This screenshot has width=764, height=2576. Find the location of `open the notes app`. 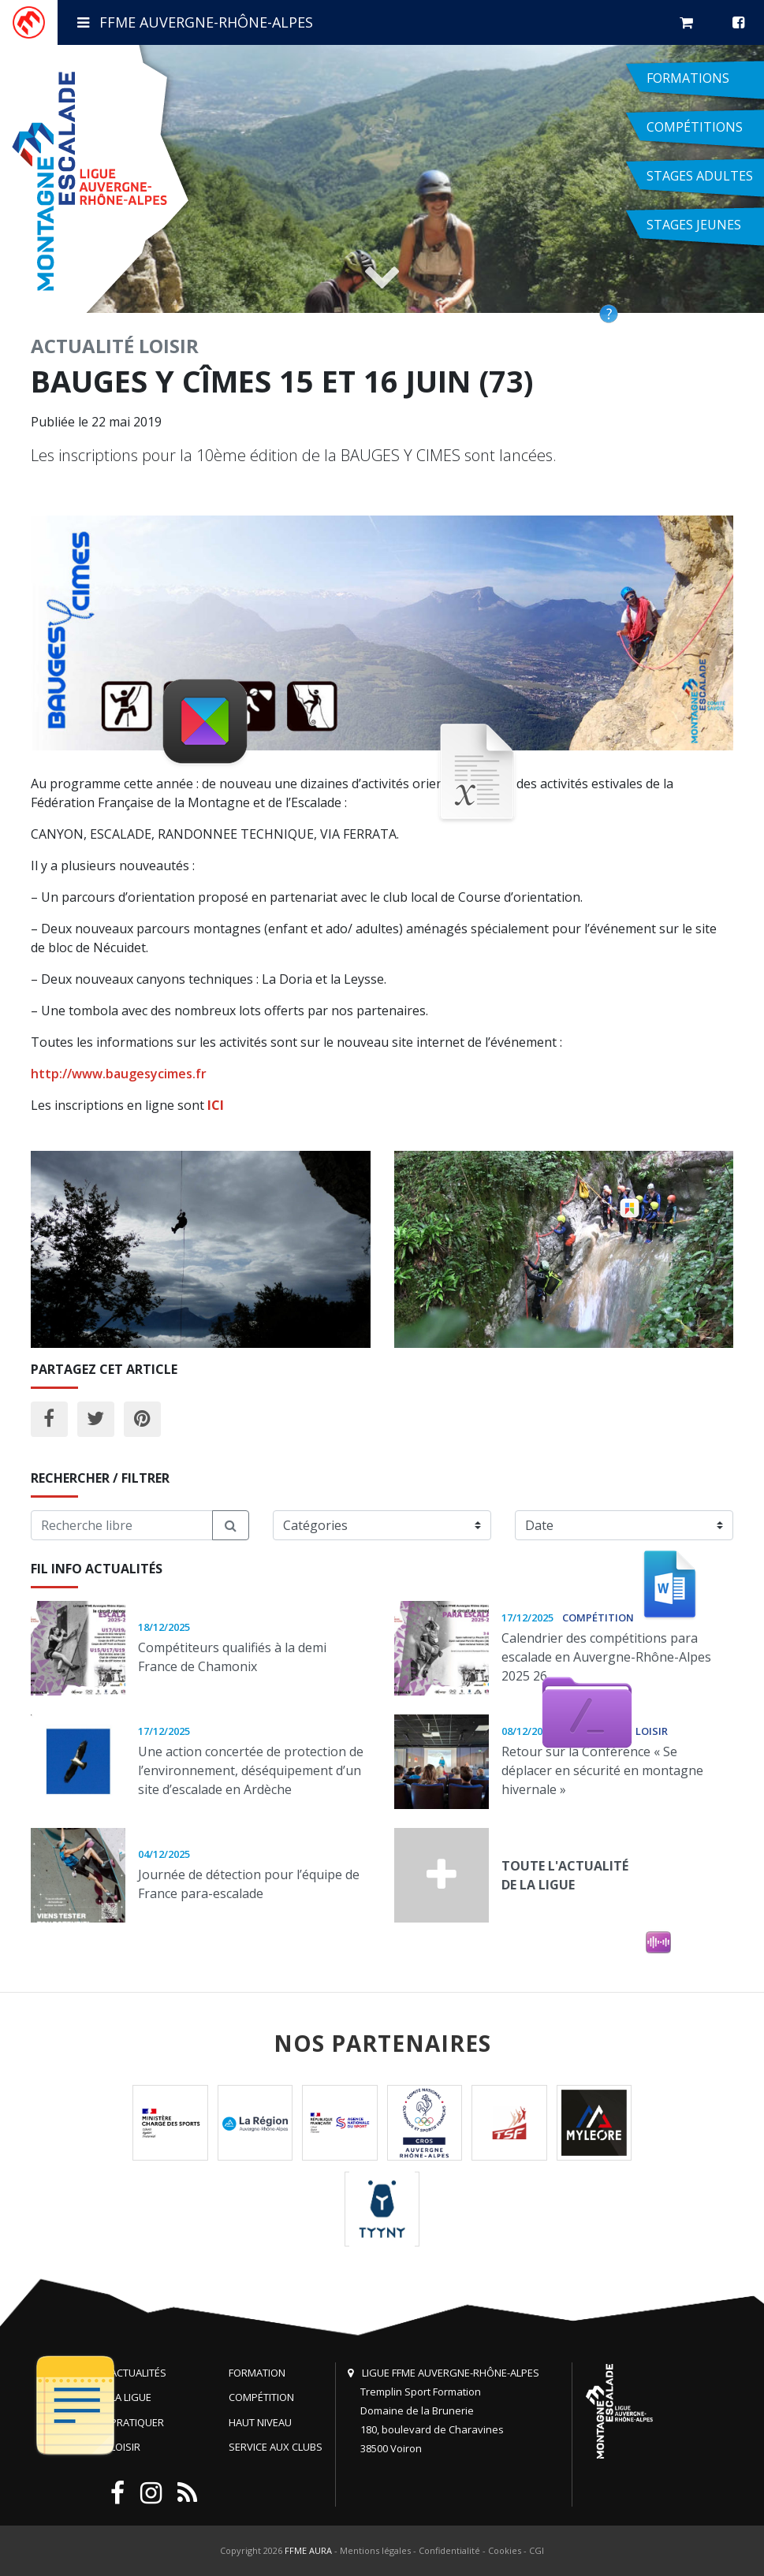

open the notes app is located at coordinates (75, 2405).